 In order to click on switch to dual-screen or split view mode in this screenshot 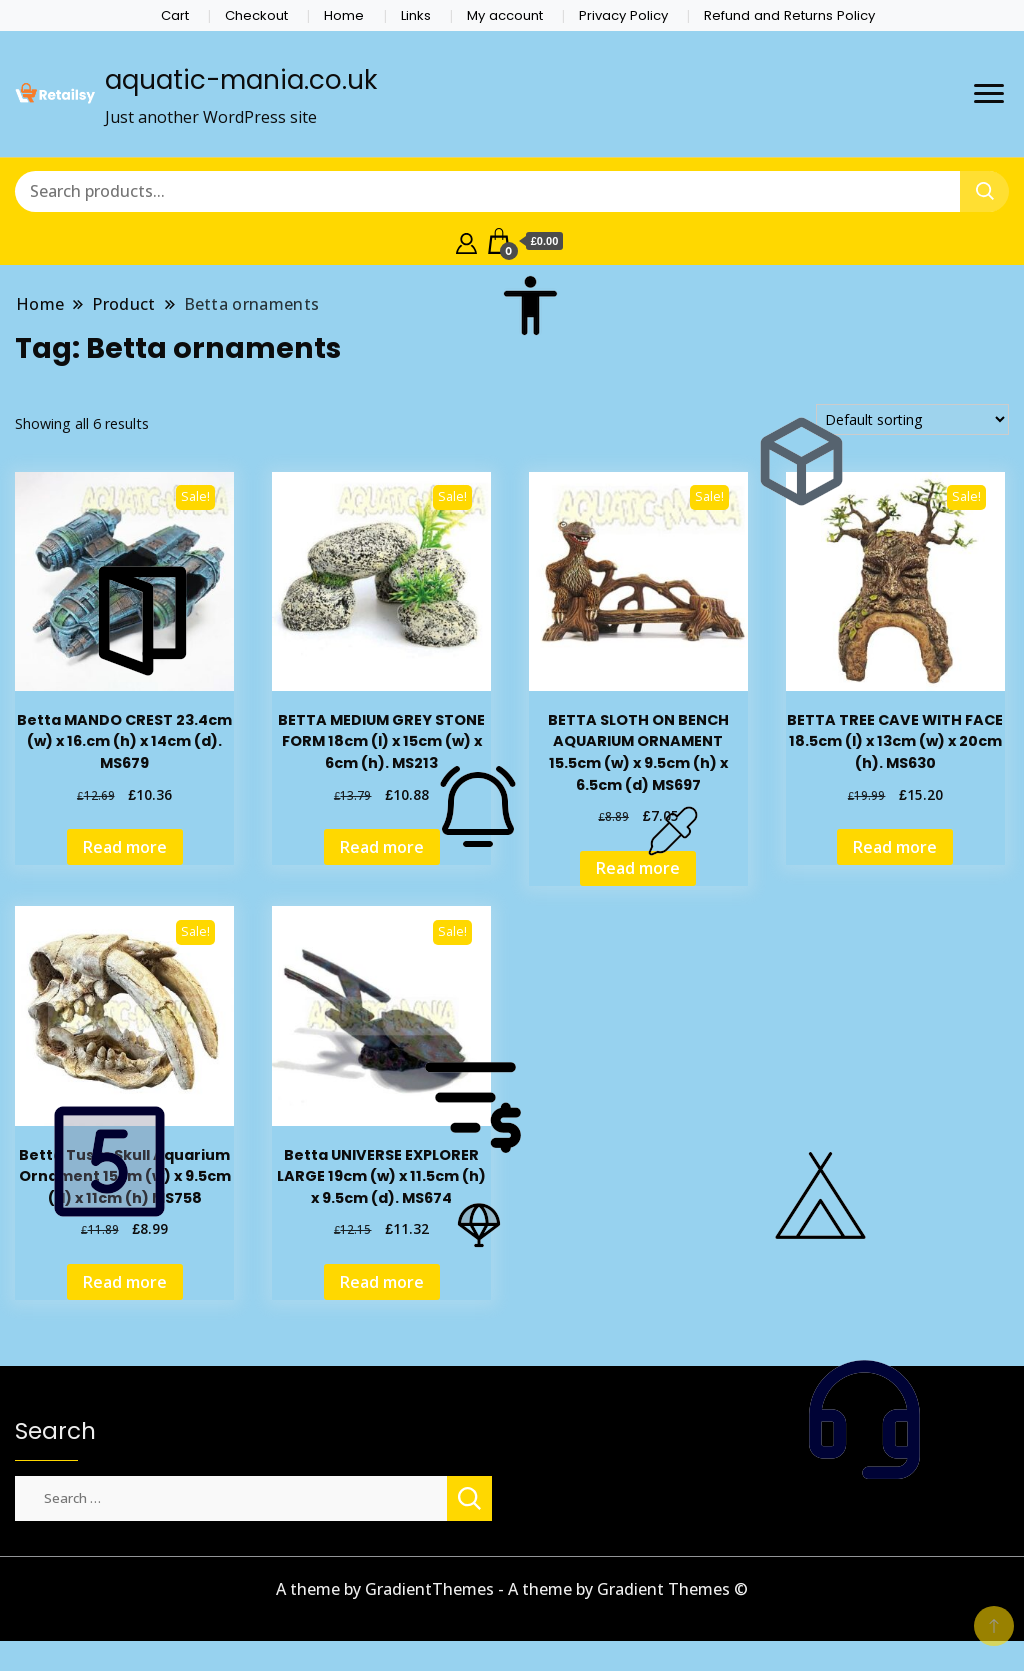, I will do `click(142, 615)`.